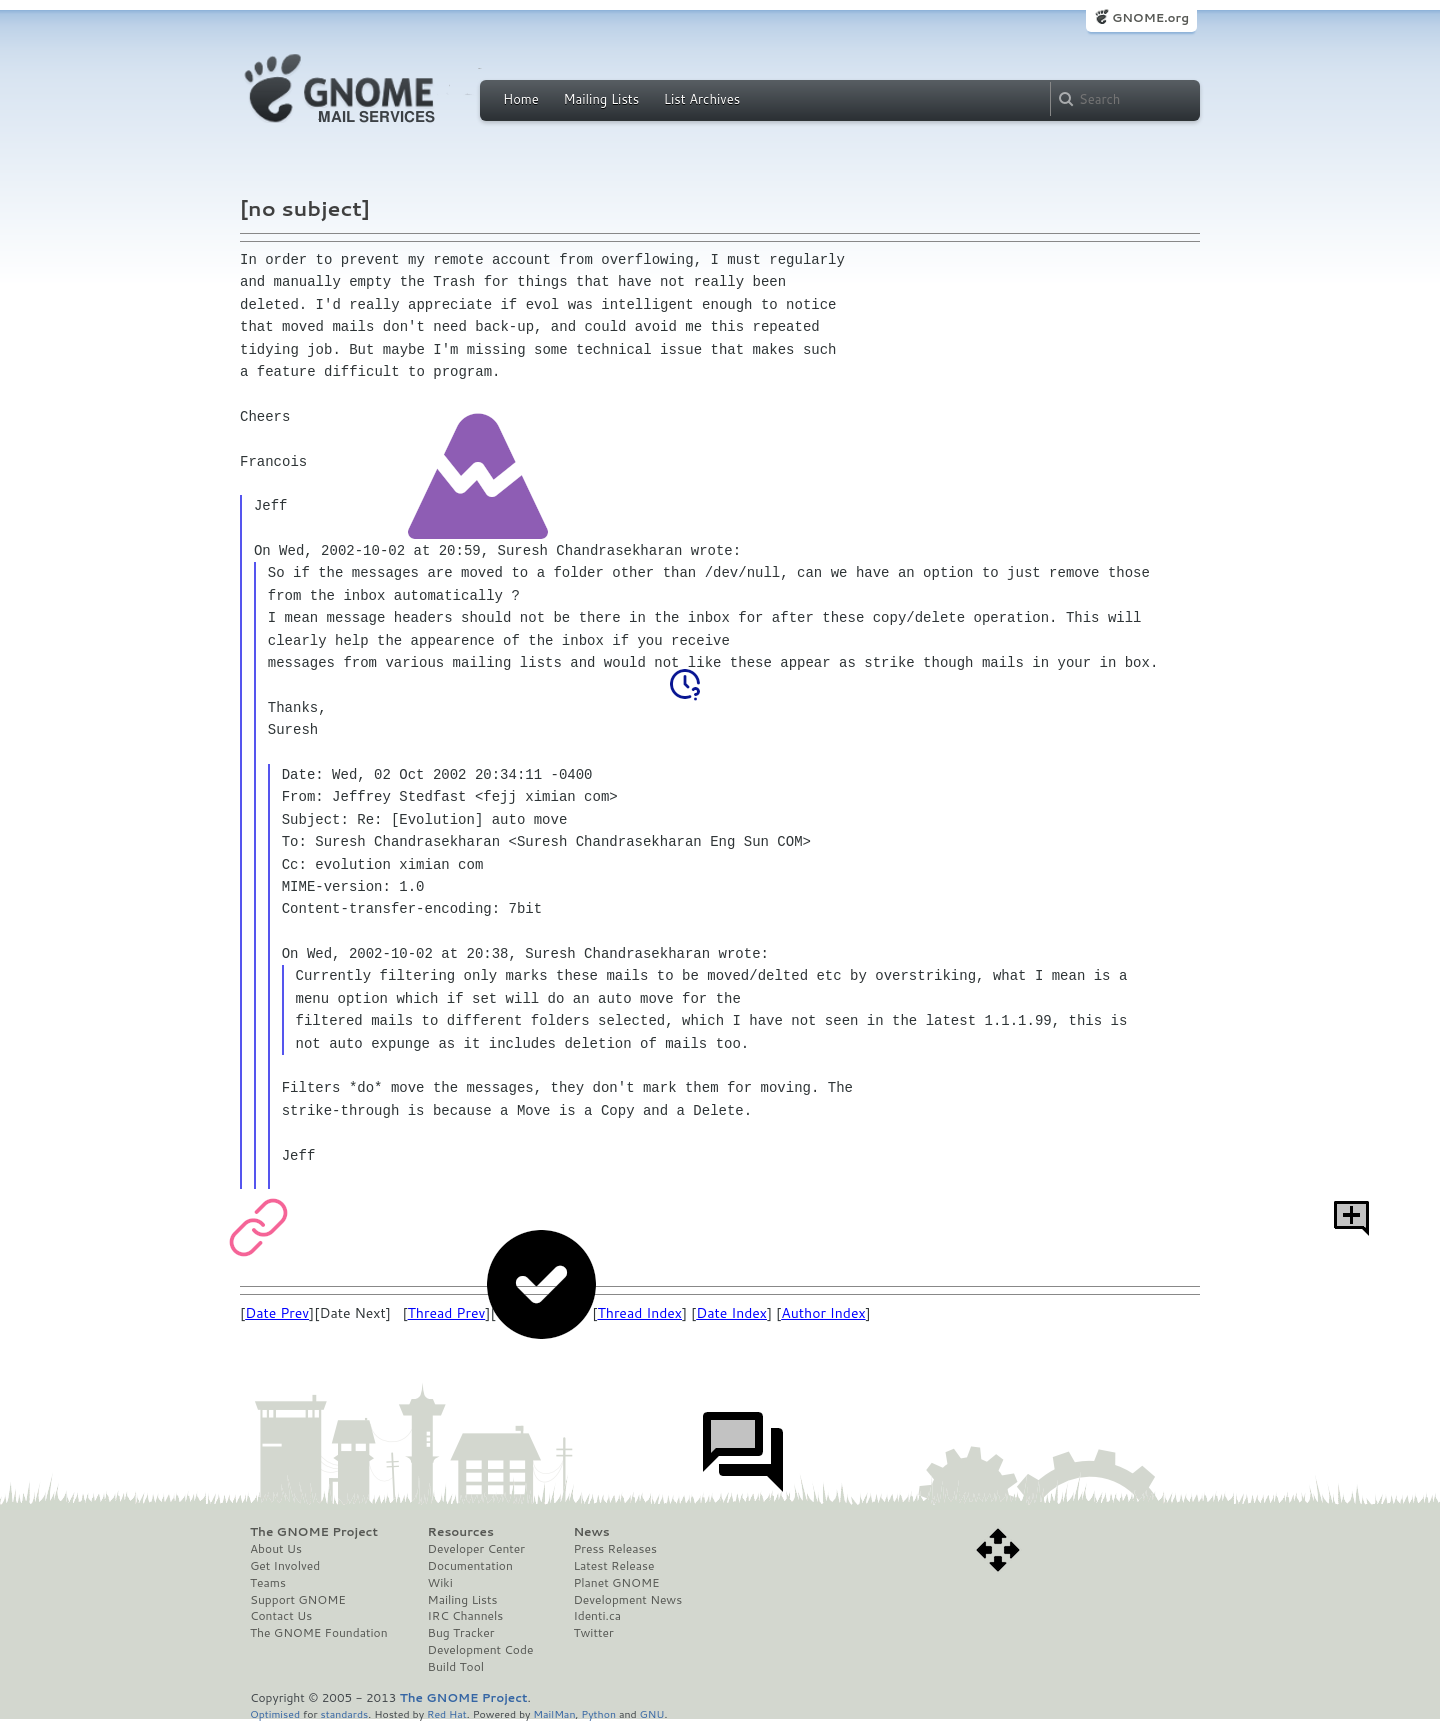 The width and height of the screenshot is (1440, 1723). I want to click on view outdoor or nature-related content, so click(478, 476).